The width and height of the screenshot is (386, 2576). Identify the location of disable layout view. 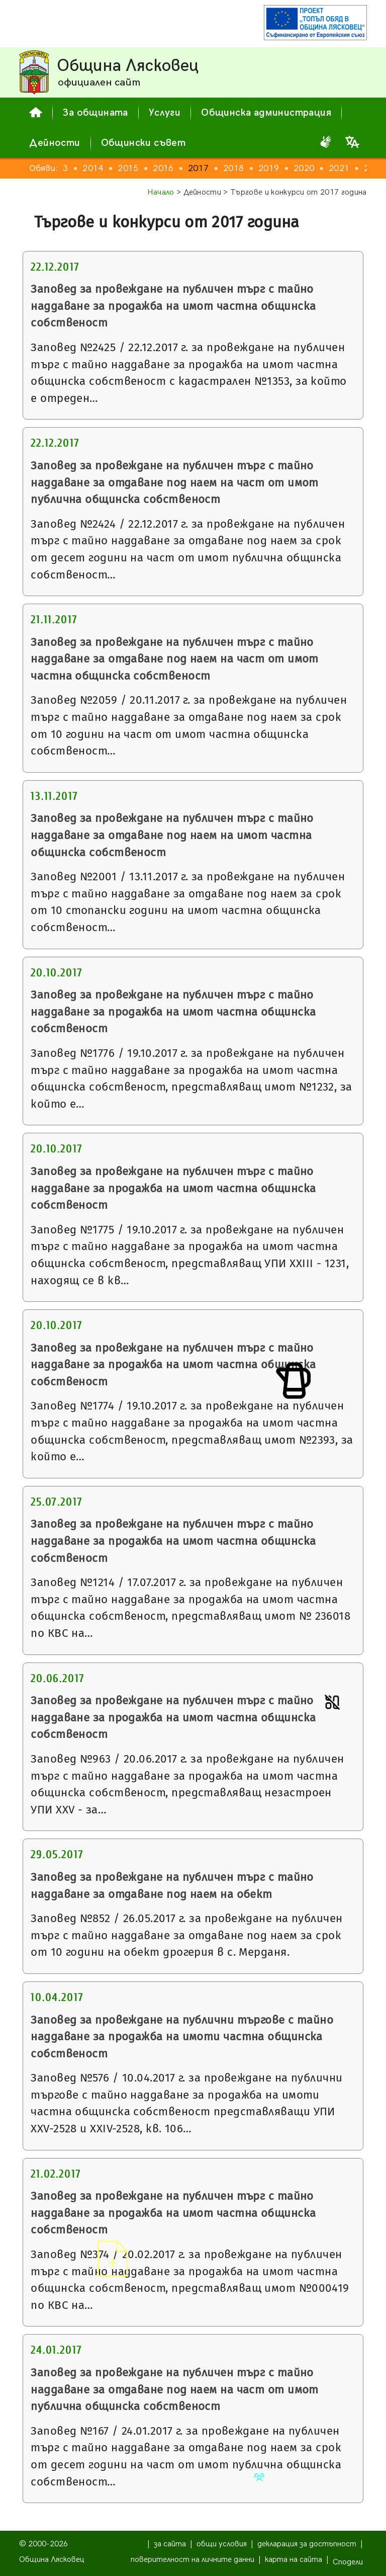
(332, 1702).